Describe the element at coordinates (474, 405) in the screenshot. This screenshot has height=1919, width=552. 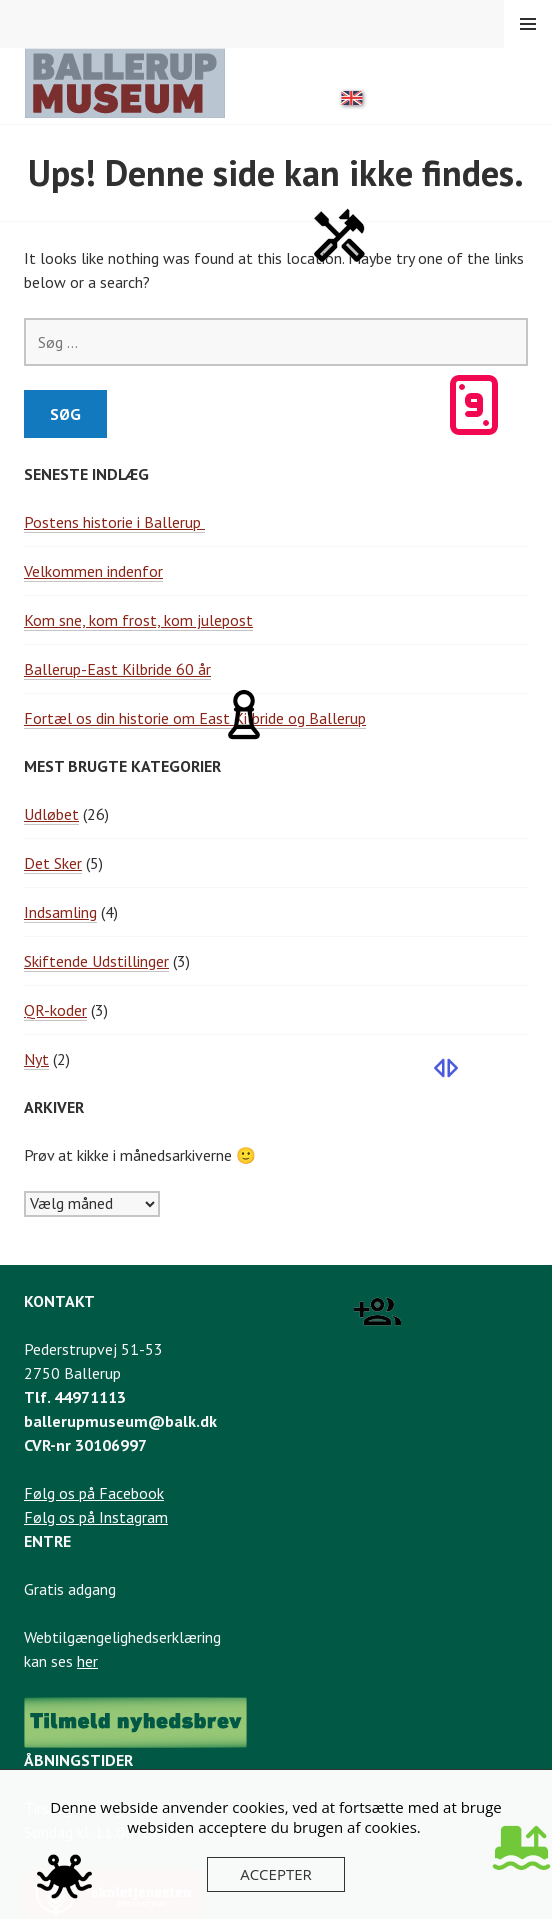
I see `play the 9 card in a card game` at that location.